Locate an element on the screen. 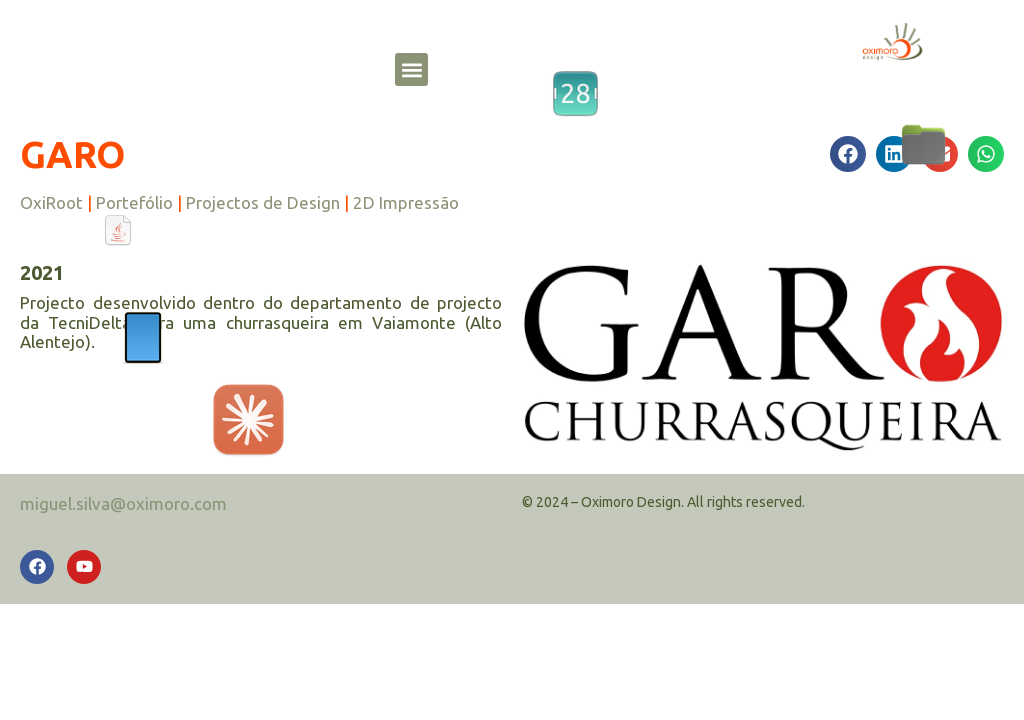  open the office calendar app is located at coordinates (575, 93).